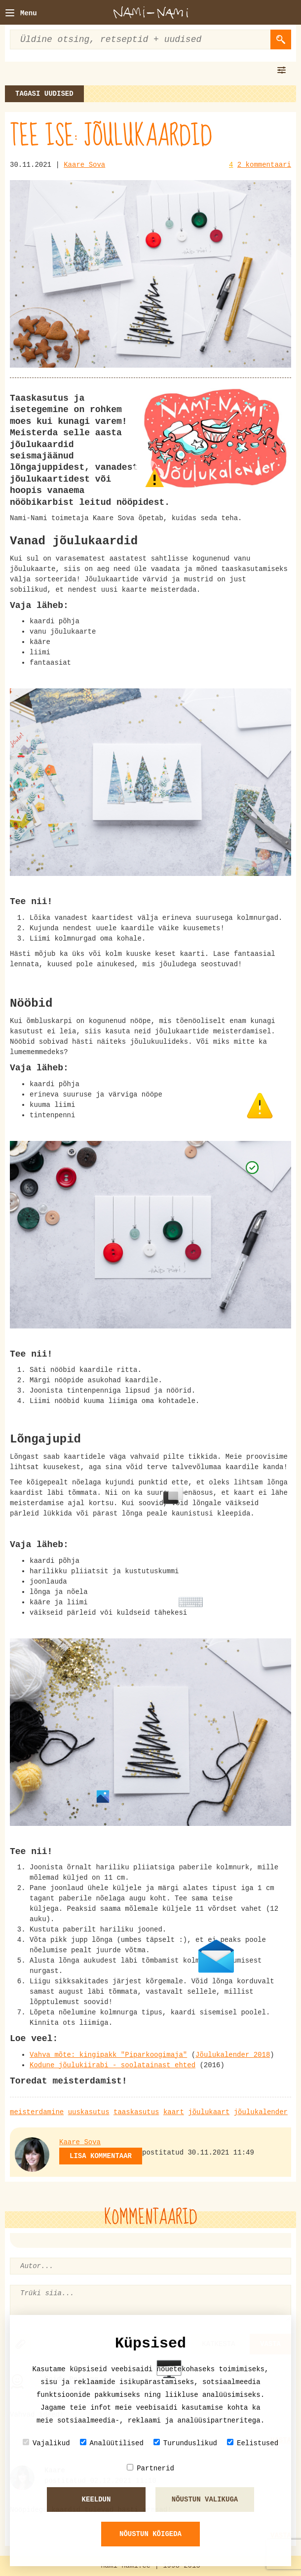  Describe the element at coordinates (260, 1105) in the screenshot. I see `indicates a warning or alert status` at that location.